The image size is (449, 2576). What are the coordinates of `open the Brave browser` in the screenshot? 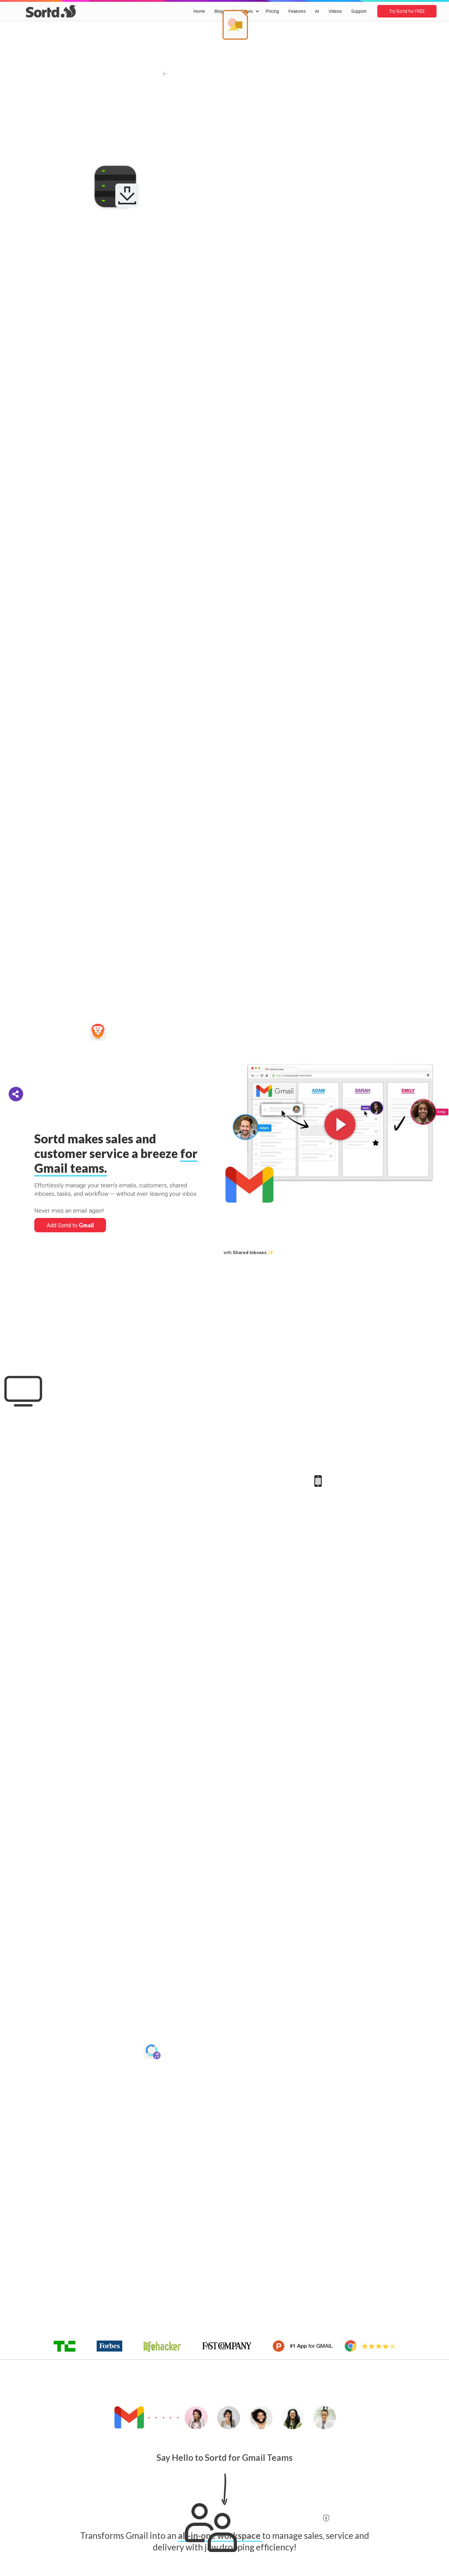 It's located at (98, 1031).